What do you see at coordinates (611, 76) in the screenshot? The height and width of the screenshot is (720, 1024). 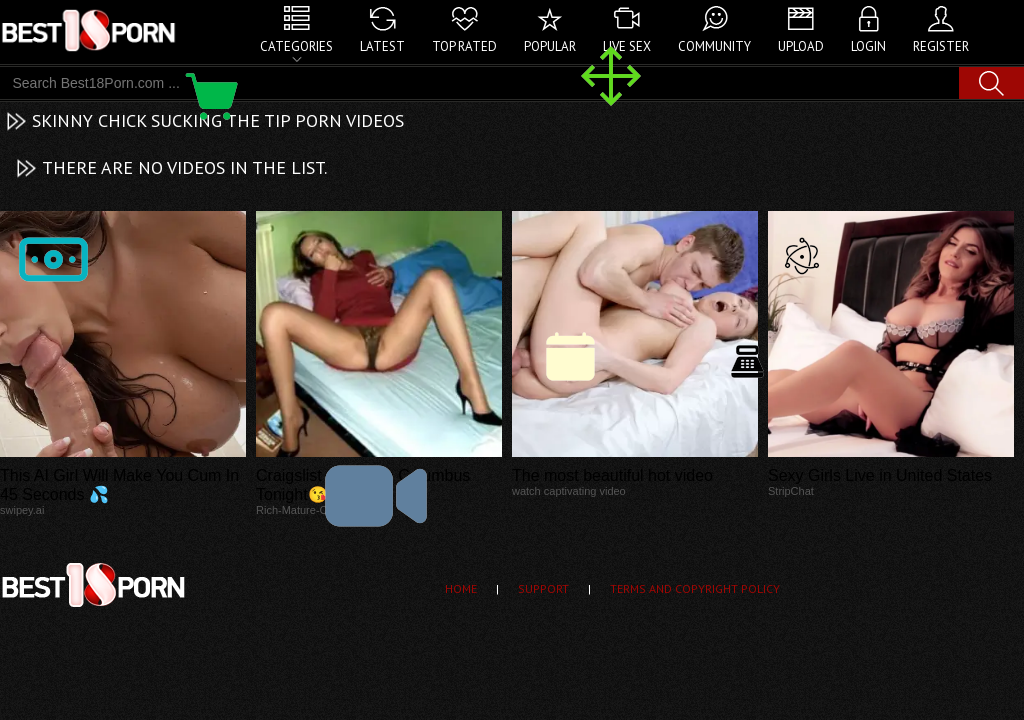 I see `move or reposition an element` at bounding box center [611, 76].